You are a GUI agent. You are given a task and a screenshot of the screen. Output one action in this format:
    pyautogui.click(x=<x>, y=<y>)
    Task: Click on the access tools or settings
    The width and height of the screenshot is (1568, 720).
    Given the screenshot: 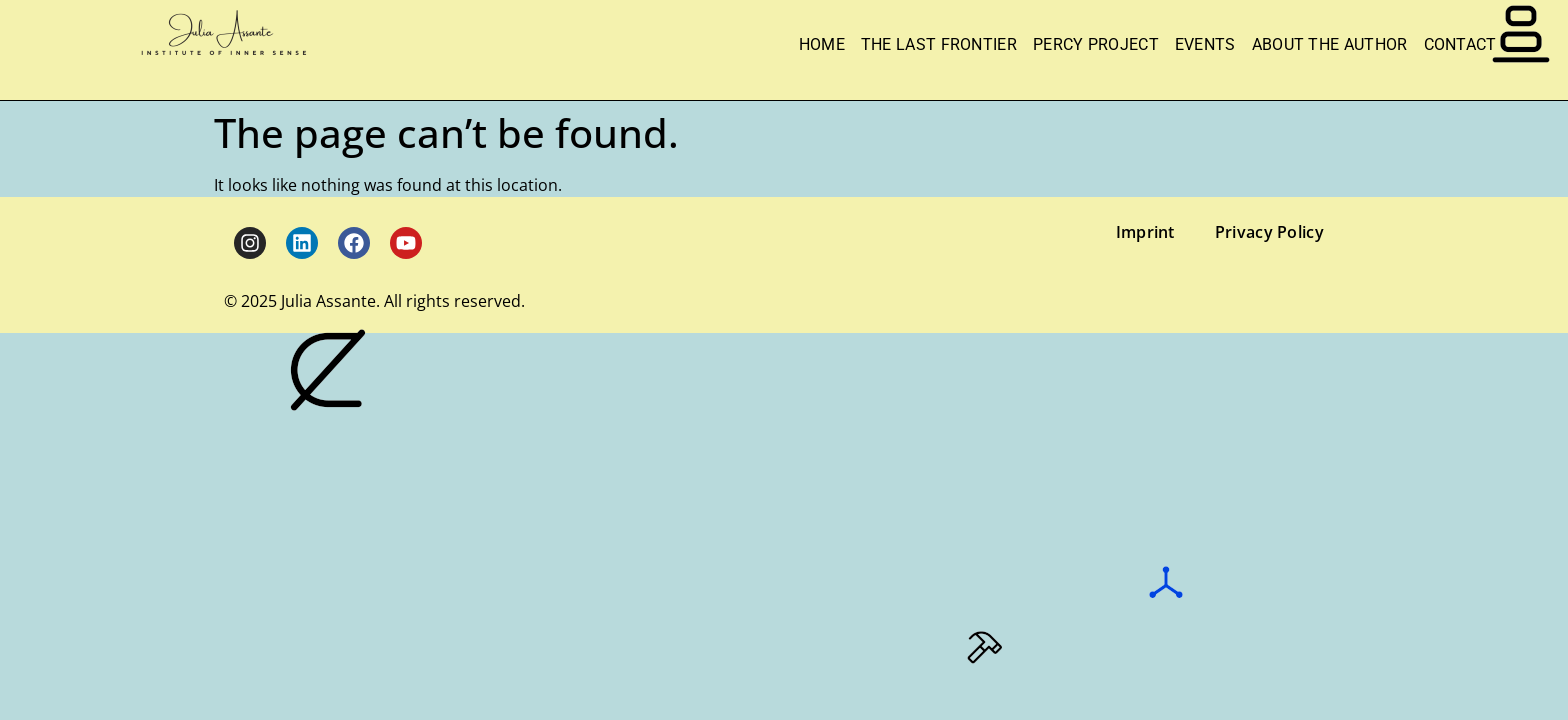 What is the action you would take?
    pyautogui.click(x=983, y=648)
    